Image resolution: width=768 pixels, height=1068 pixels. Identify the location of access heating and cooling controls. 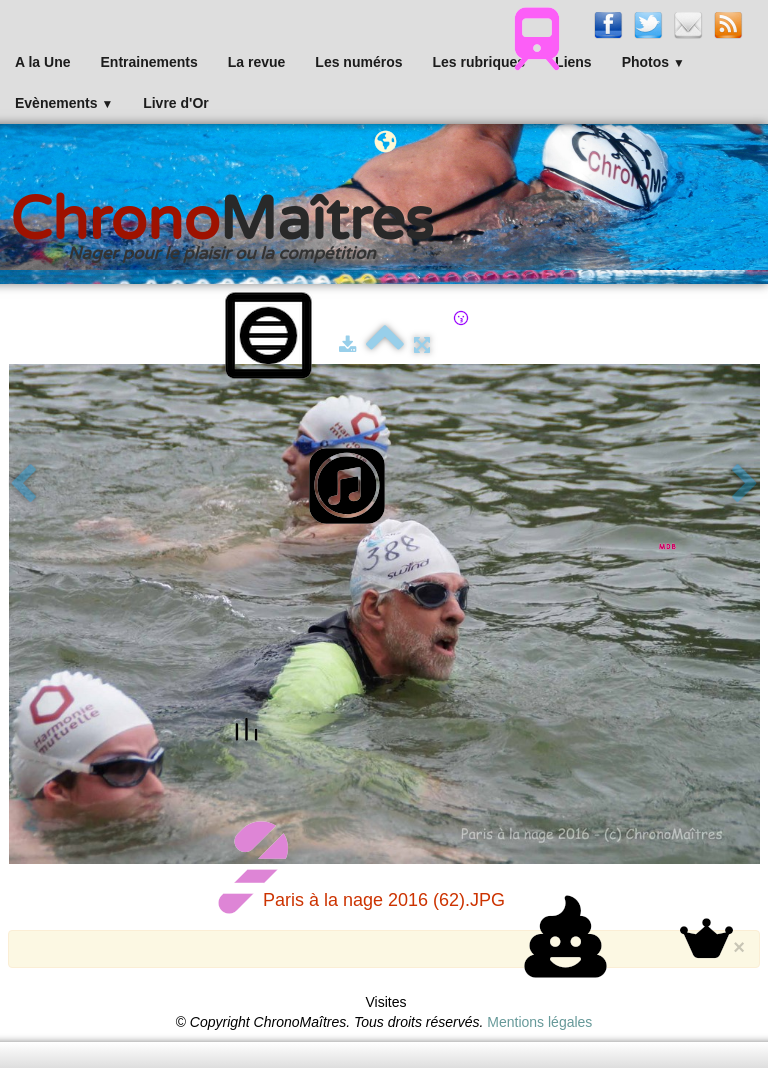
(268, 335).